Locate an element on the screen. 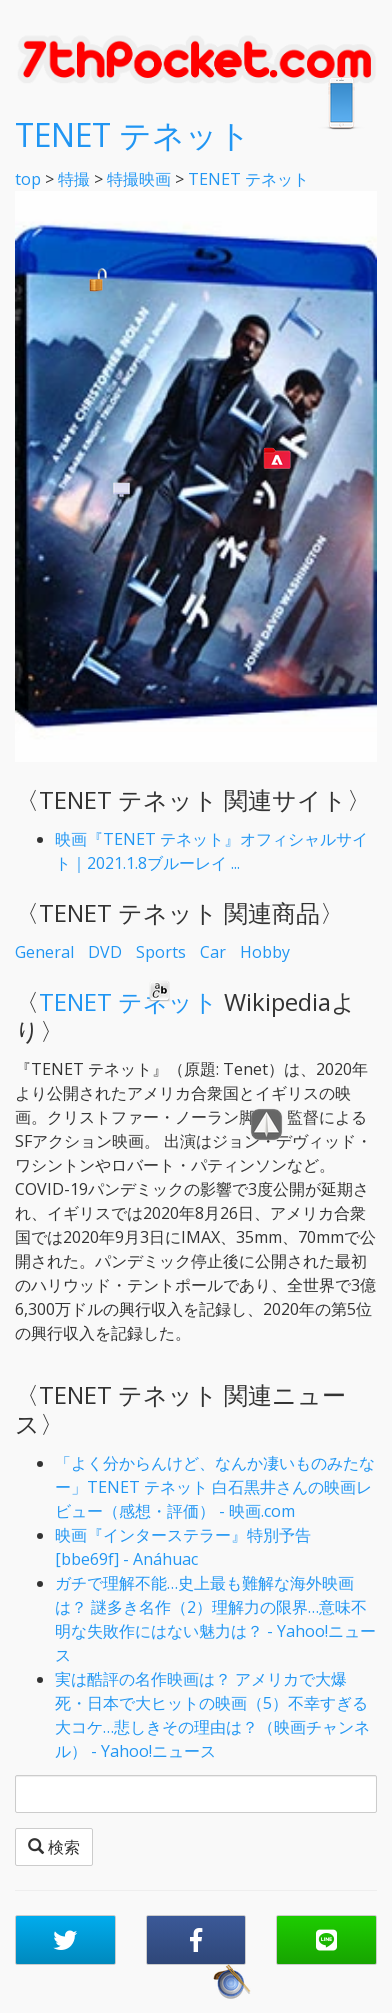 The width and height of the screenshot is (392, 2013). sync services application icon is located at coordinates (232, 1981).